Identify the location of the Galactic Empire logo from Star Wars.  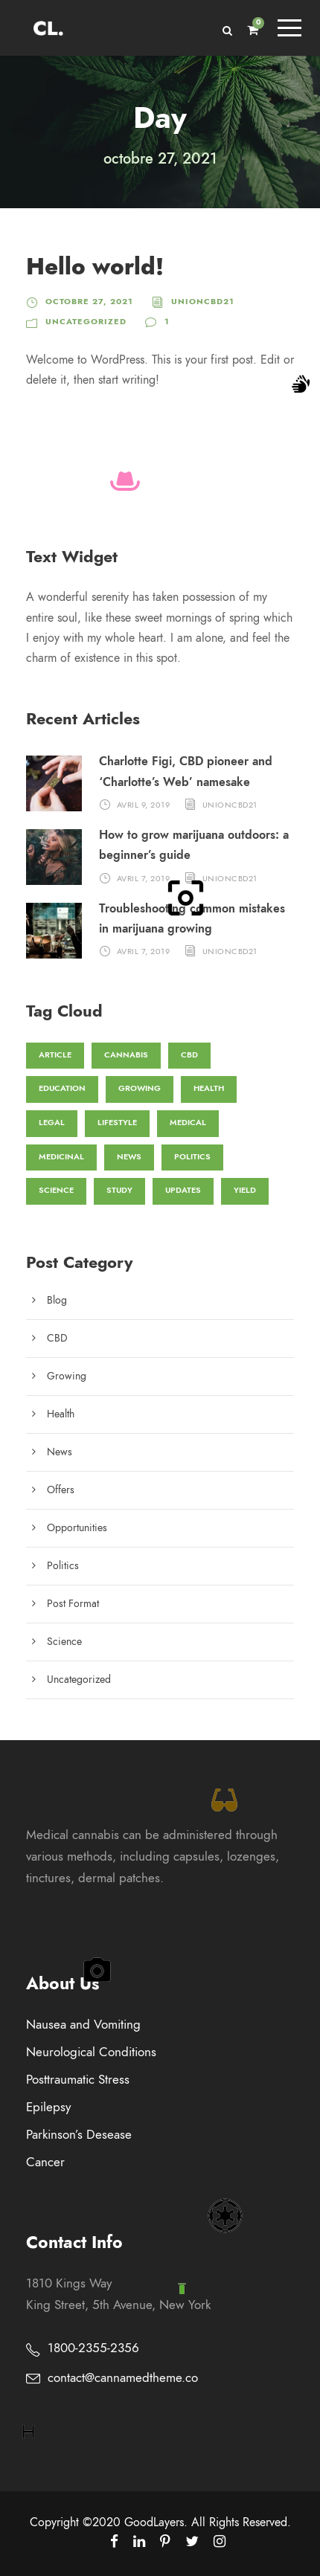
(225, 2215).